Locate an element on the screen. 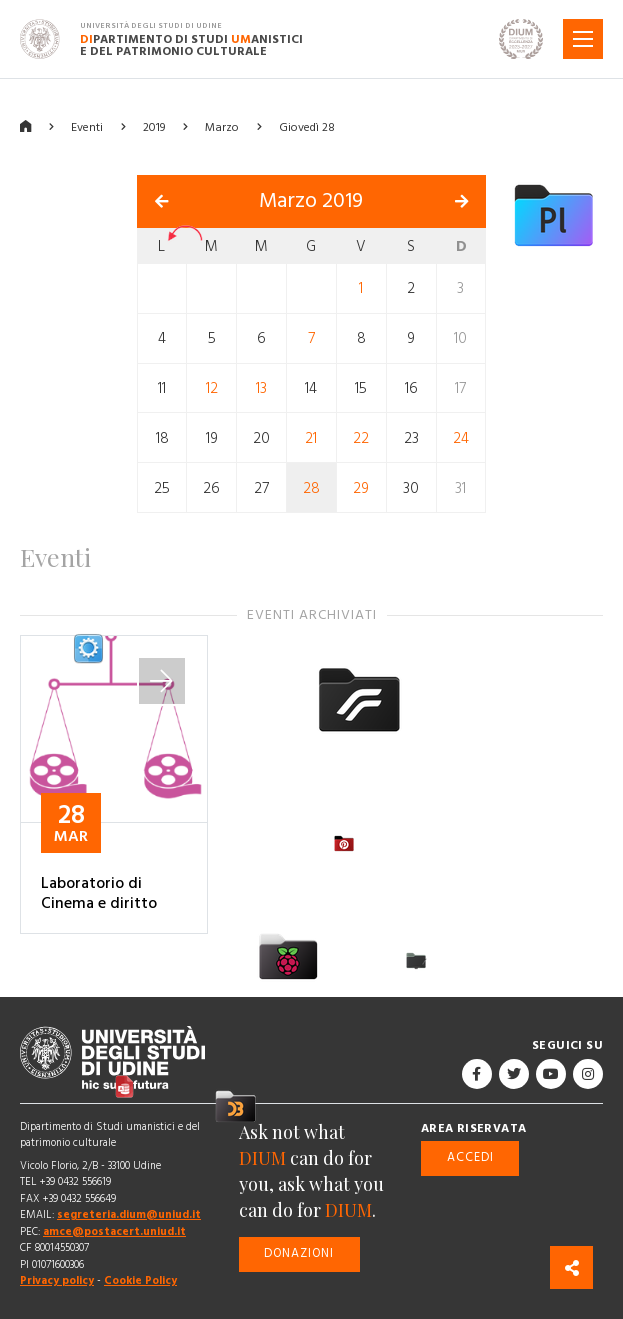  open folder containing Adobe Prelude project files is located at coordinates (553, 217).